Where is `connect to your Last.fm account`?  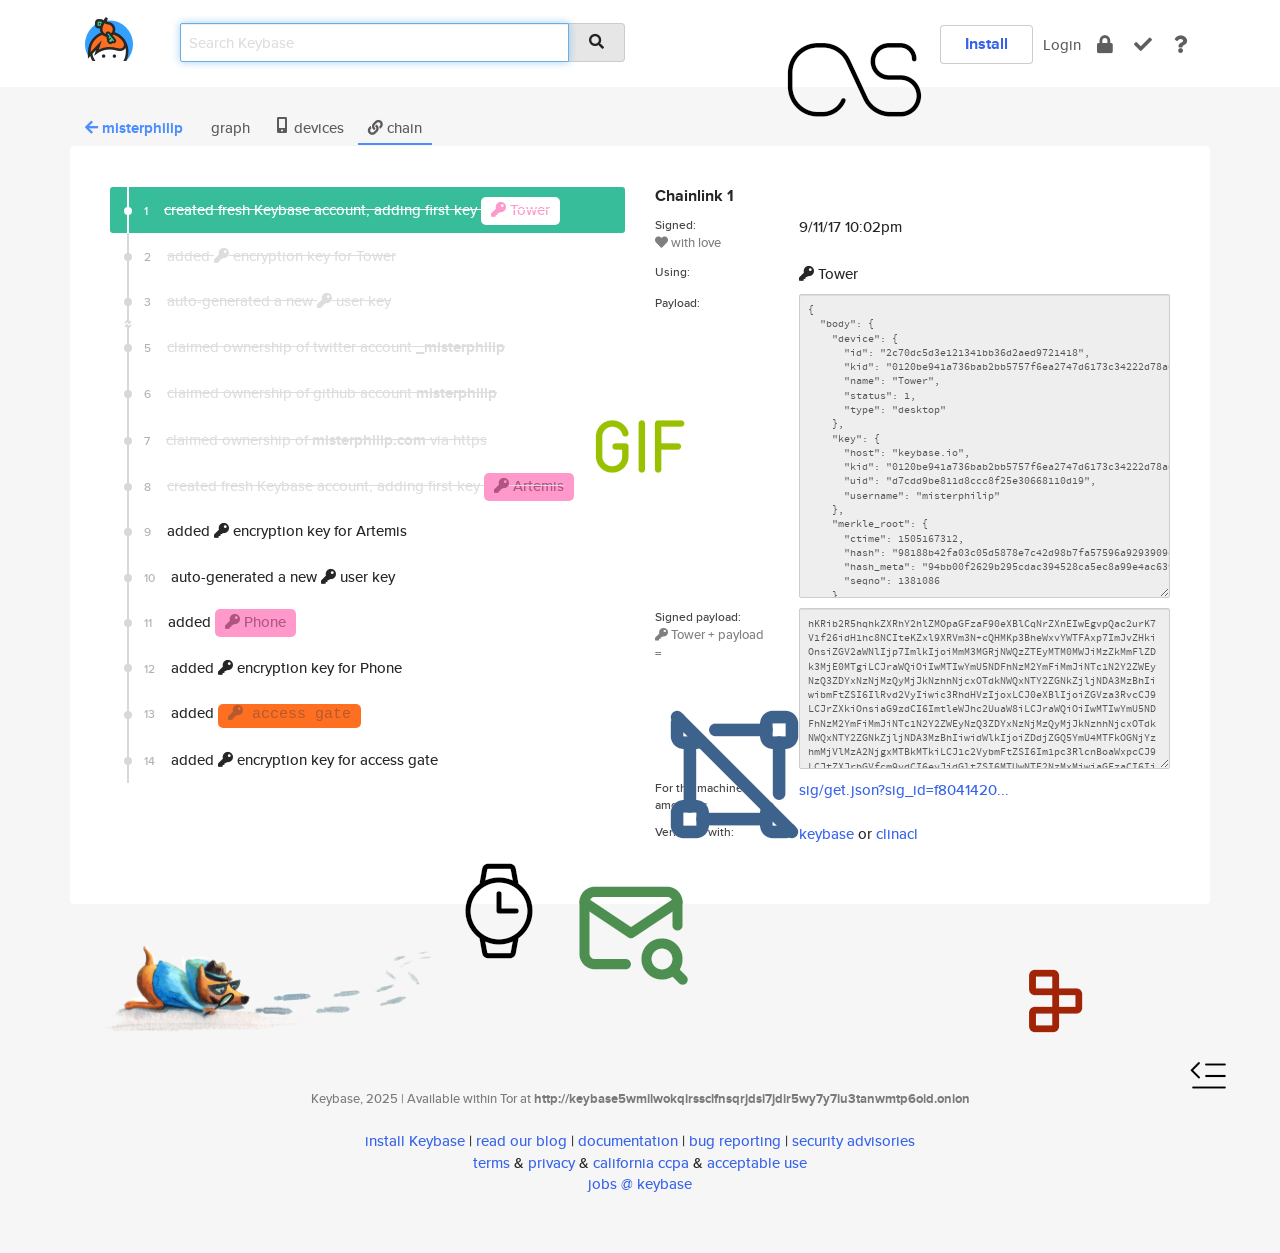 connect to your Last.fm account is located at coordinates (854, 77).